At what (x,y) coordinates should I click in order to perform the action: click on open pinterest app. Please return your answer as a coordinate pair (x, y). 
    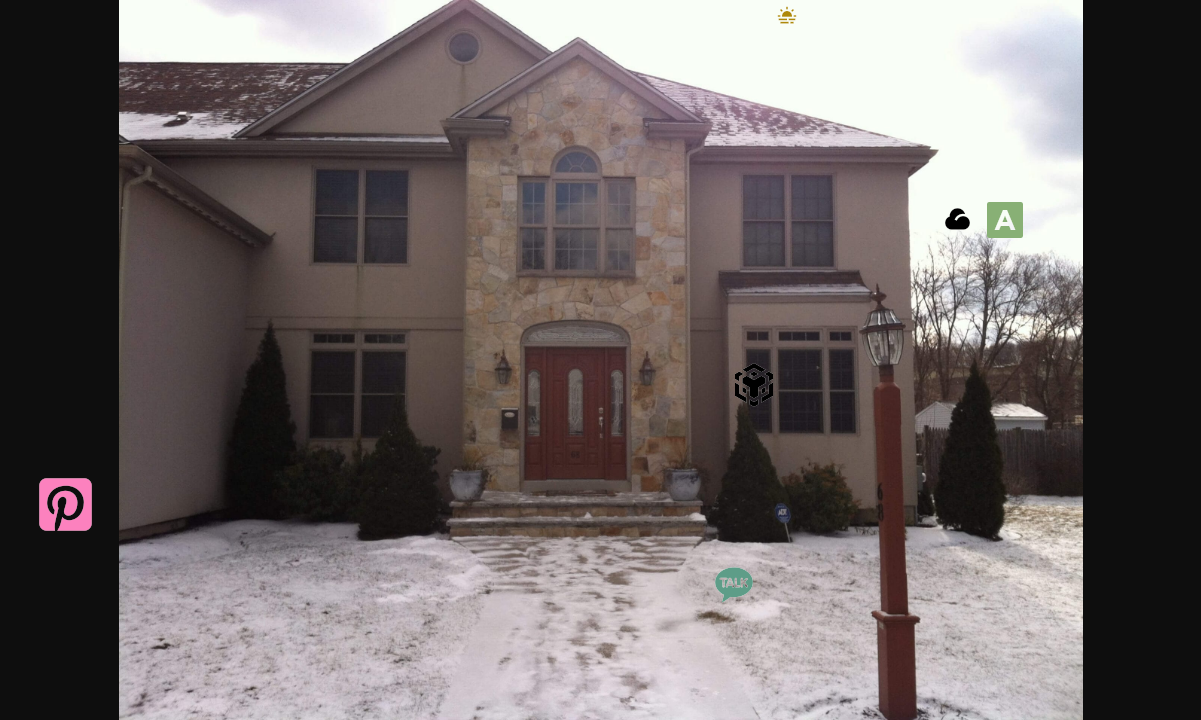
    Looking at the image, I should click on (65, 504).